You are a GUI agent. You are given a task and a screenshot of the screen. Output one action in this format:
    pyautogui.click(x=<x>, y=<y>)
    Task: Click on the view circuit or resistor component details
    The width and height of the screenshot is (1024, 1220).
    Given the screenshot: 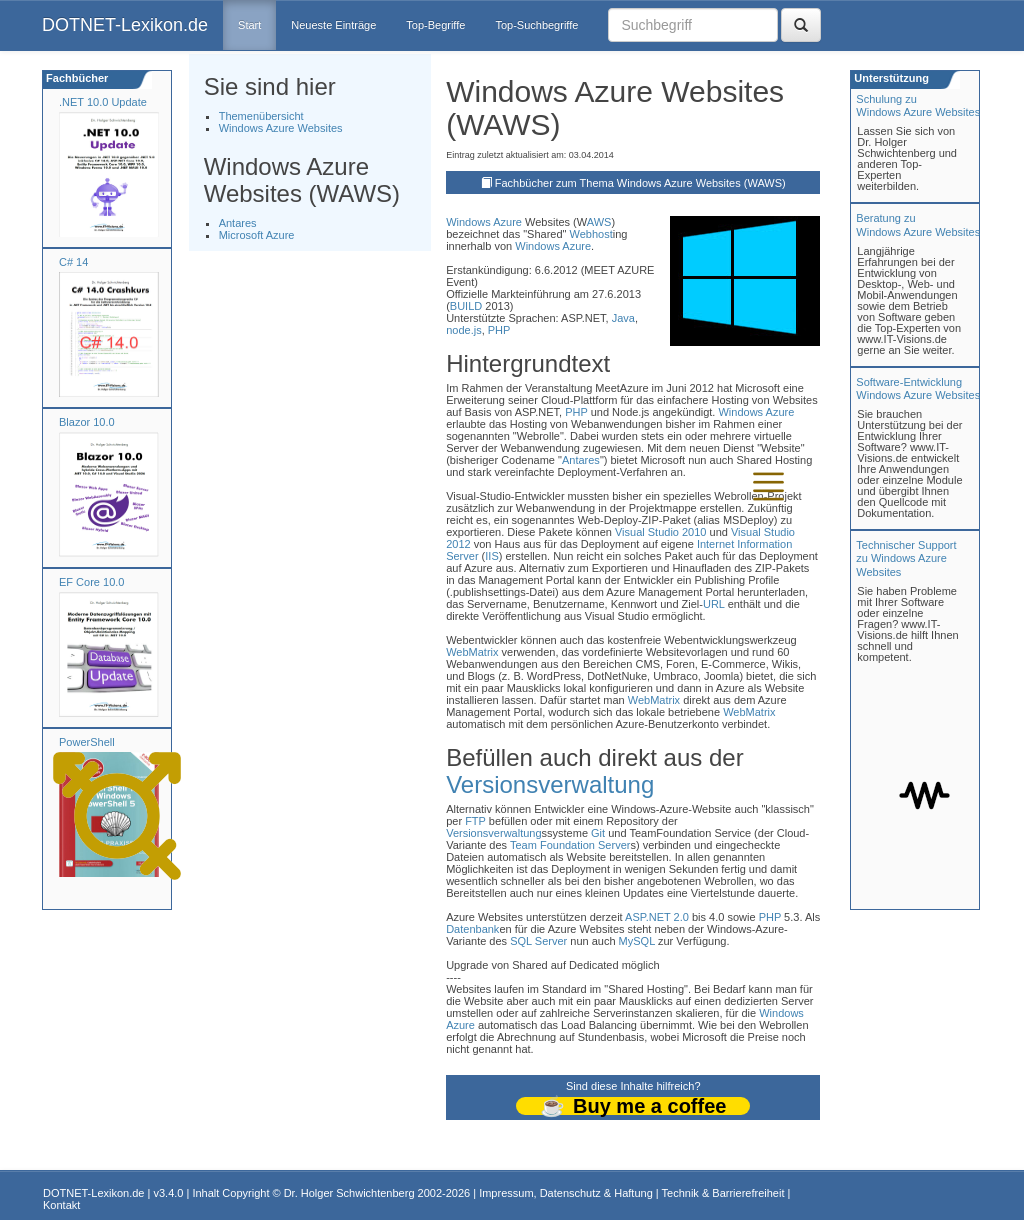 What is the action you would take?
    pyautogui.click(x=924, y=795)
    